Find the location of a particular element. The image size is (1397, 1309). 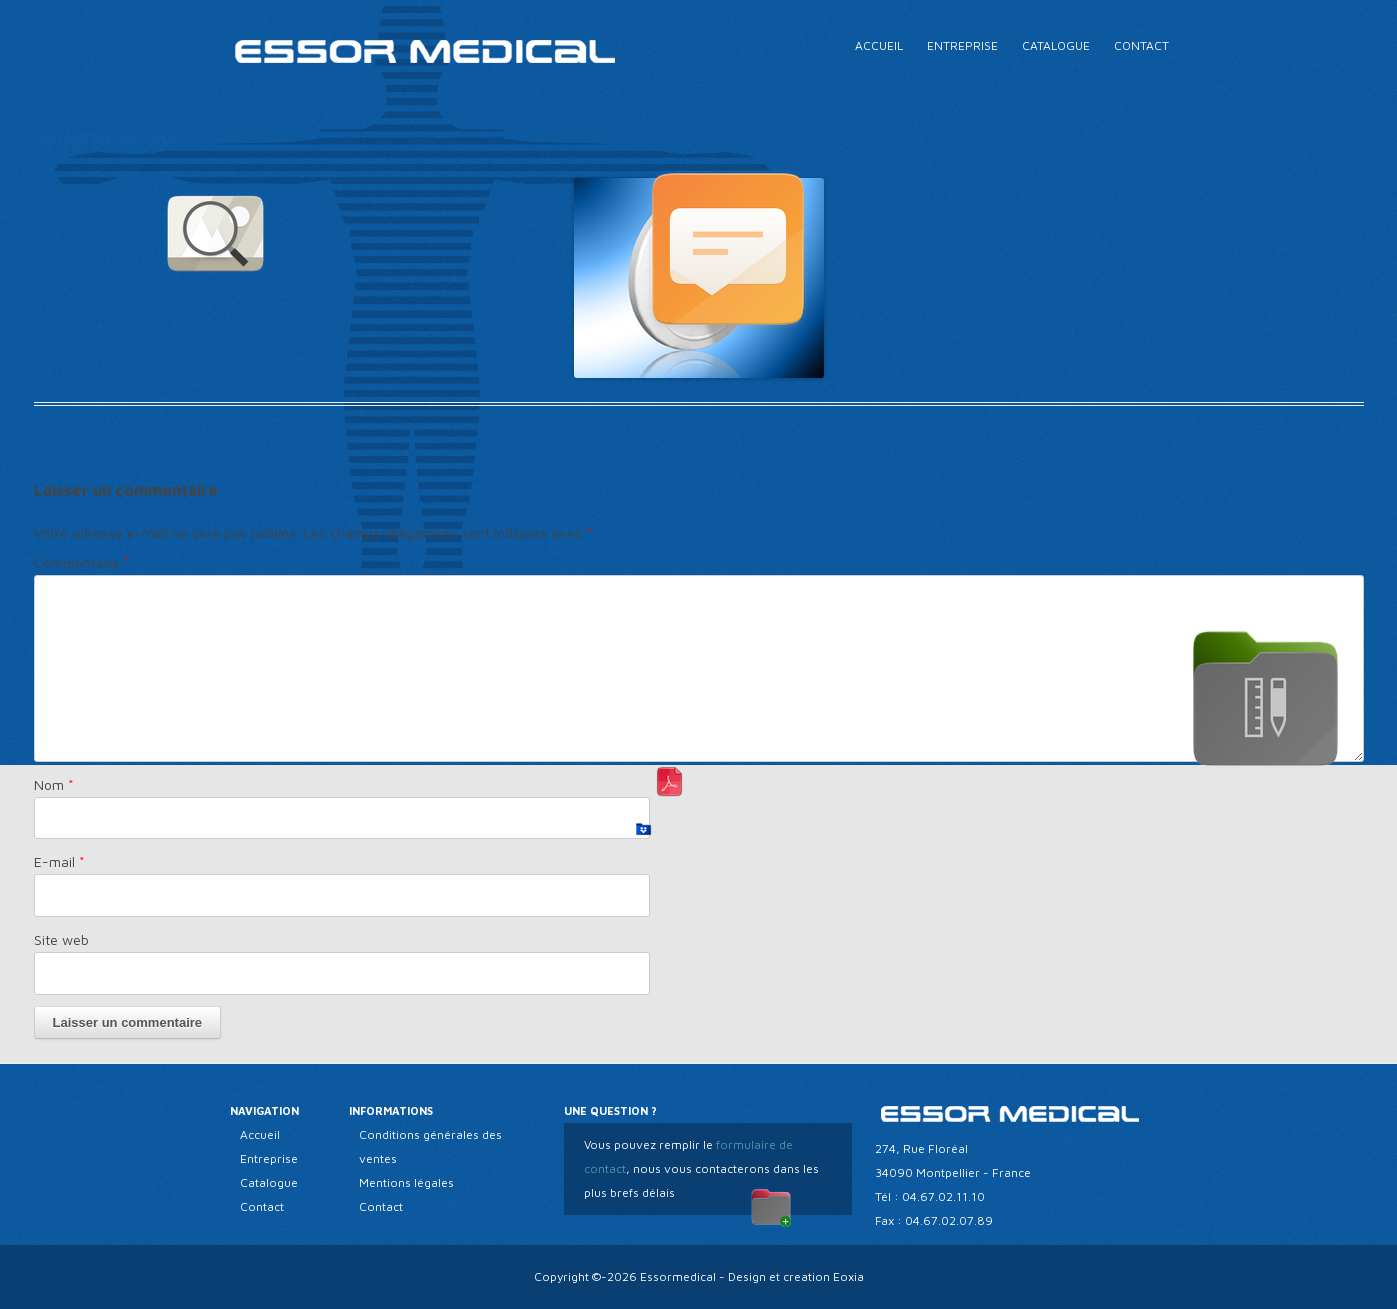

access your templates folder is located at coordinates (1265, 698).